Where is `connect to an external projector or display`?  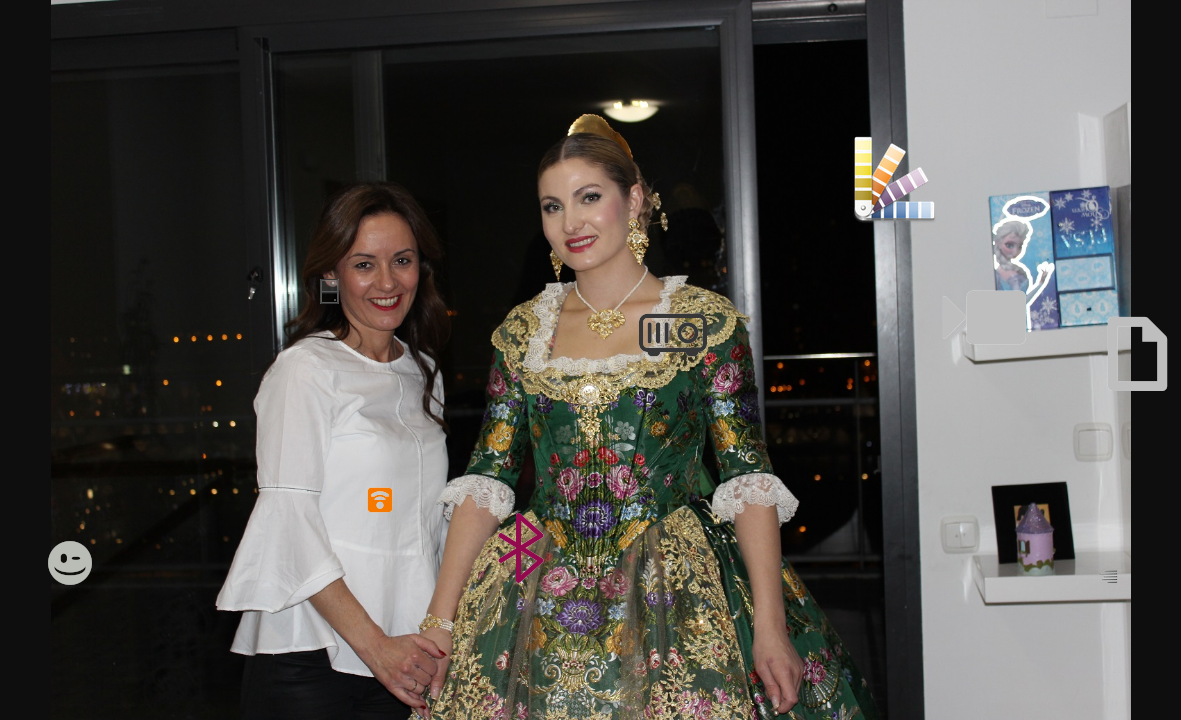
connect to an external projector or display is located at coordinates (673, 335).